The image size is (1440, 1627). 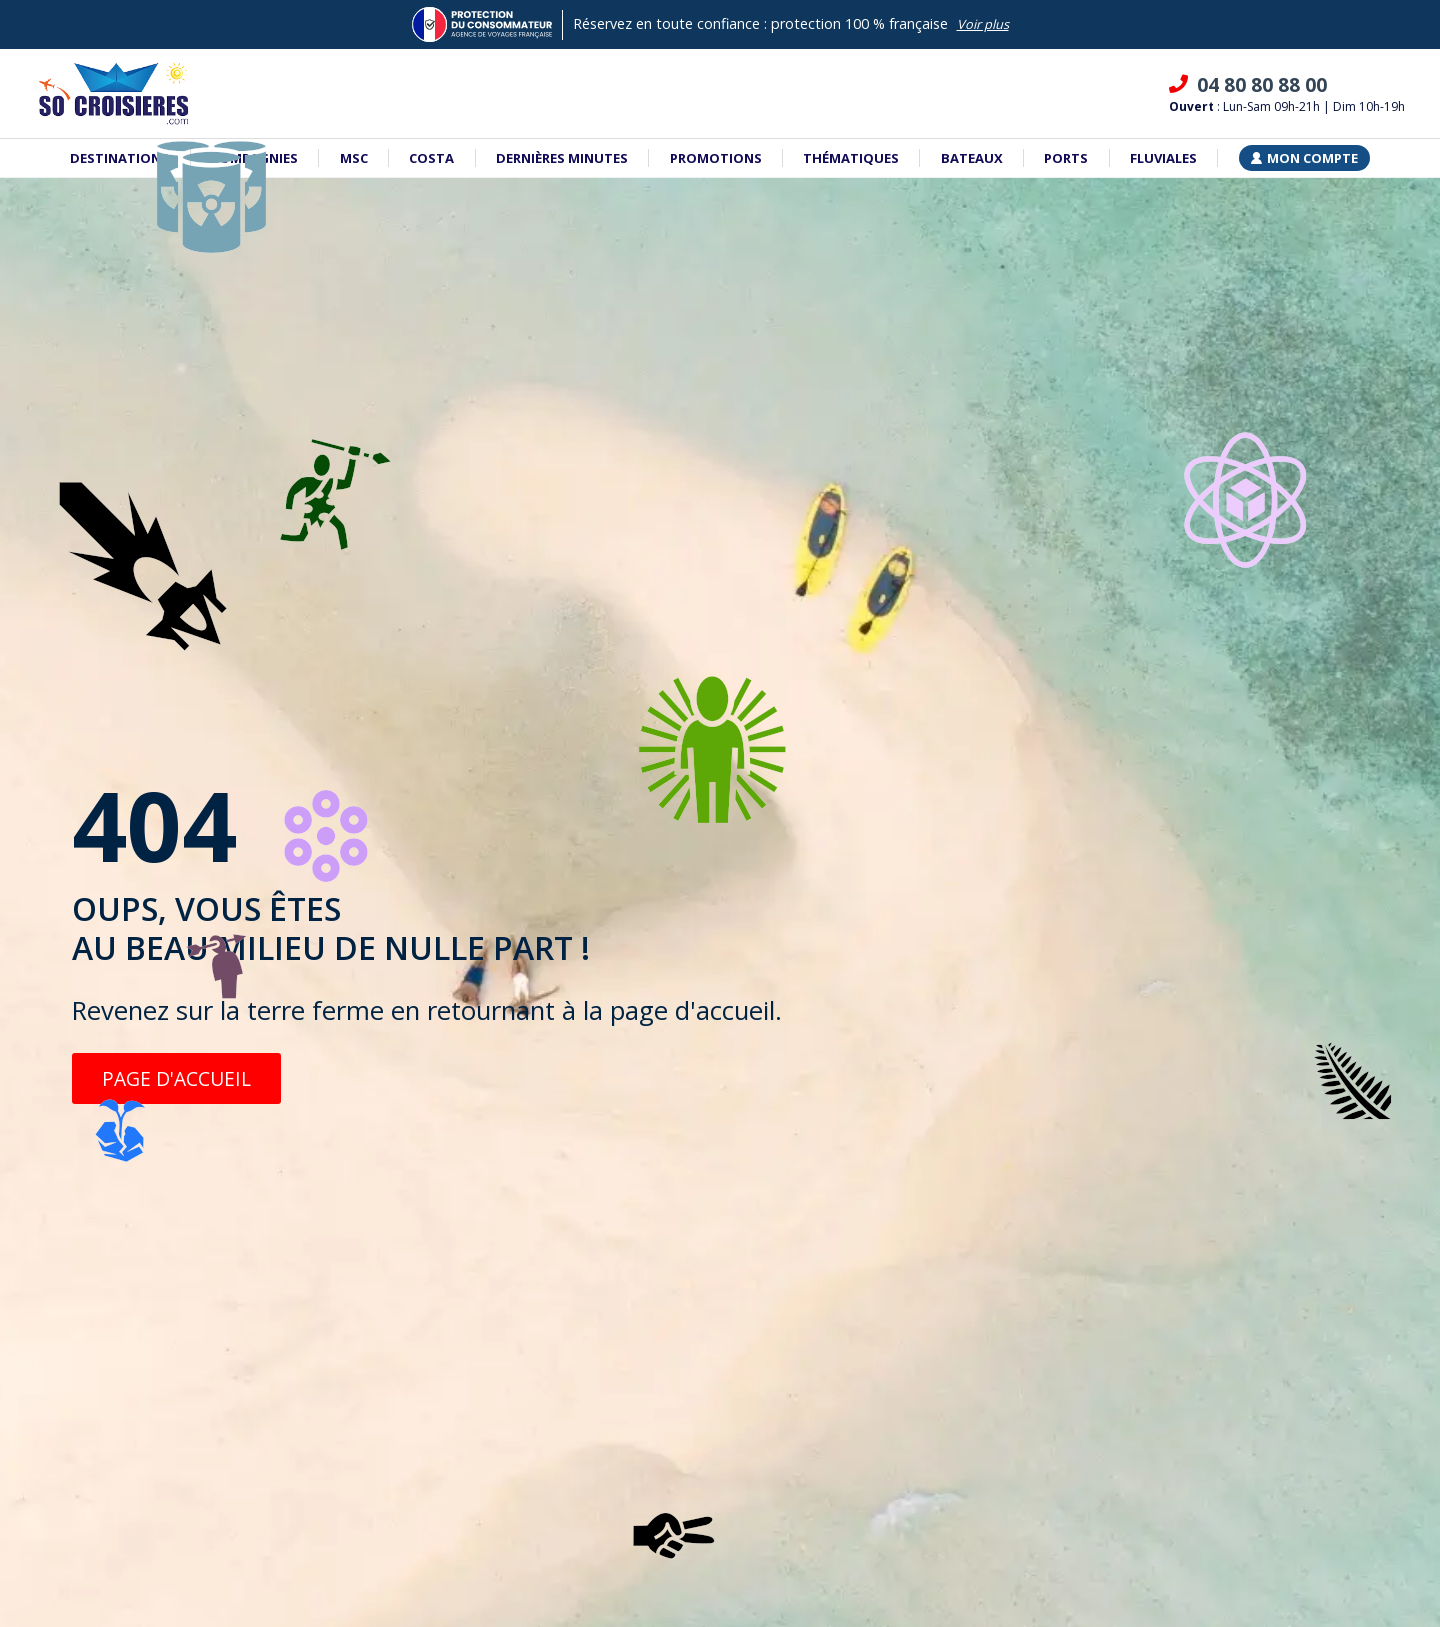 What do you see at coordinates (1352, 1080) in the screenshot?
I see `indicates plant or nature category` at bounding box center [1352, 1080].